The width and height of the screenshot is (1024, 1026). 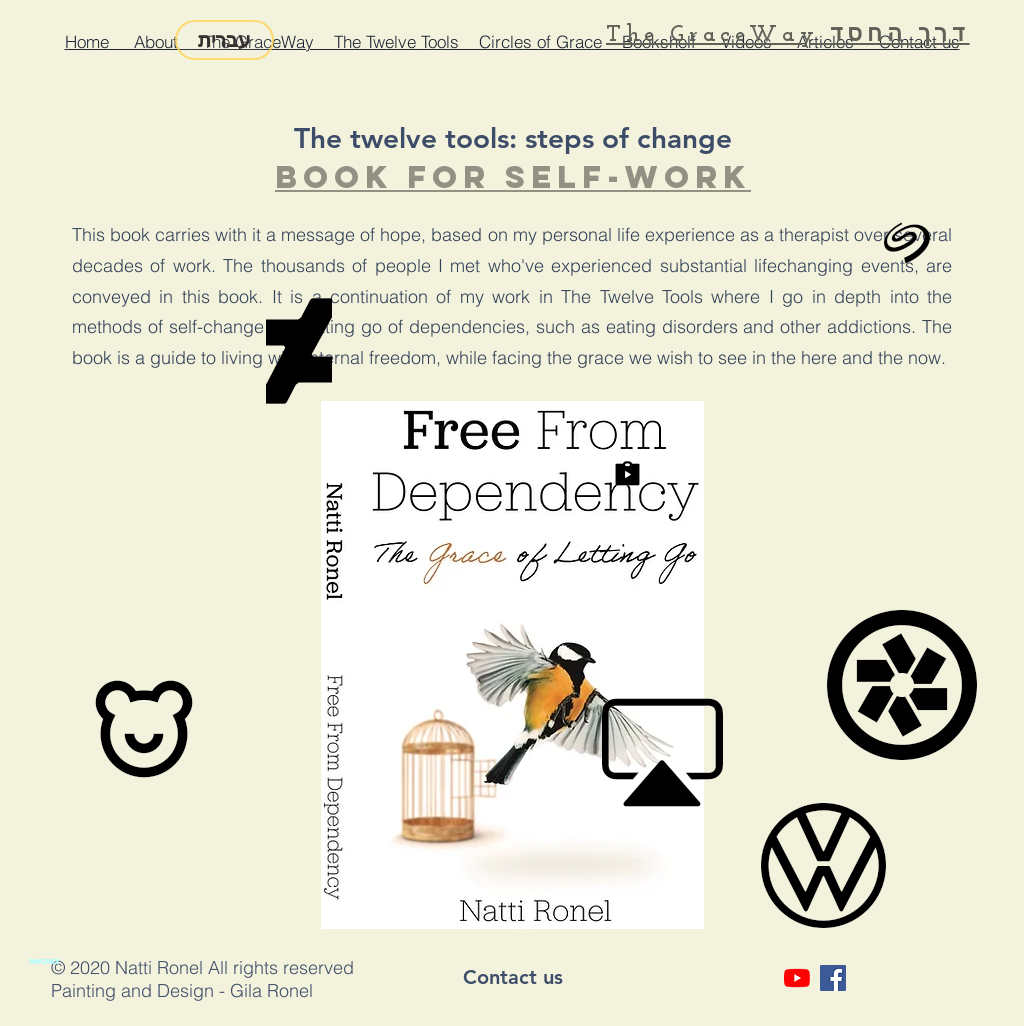 I want to click on access Paychex payroll services, so click(x=44, y=961).